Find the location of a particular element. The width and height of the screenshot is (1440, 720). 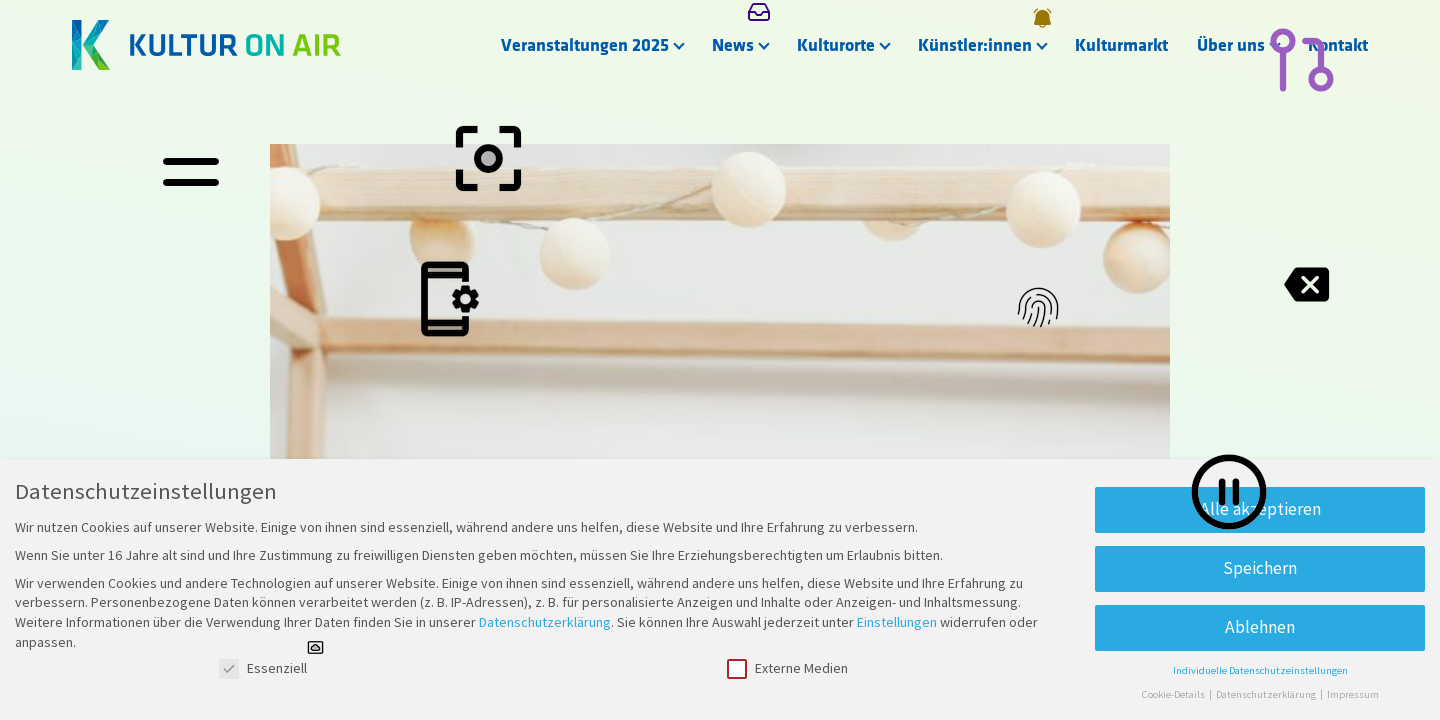

create a new pull request is located at coordinates (1302, 60).